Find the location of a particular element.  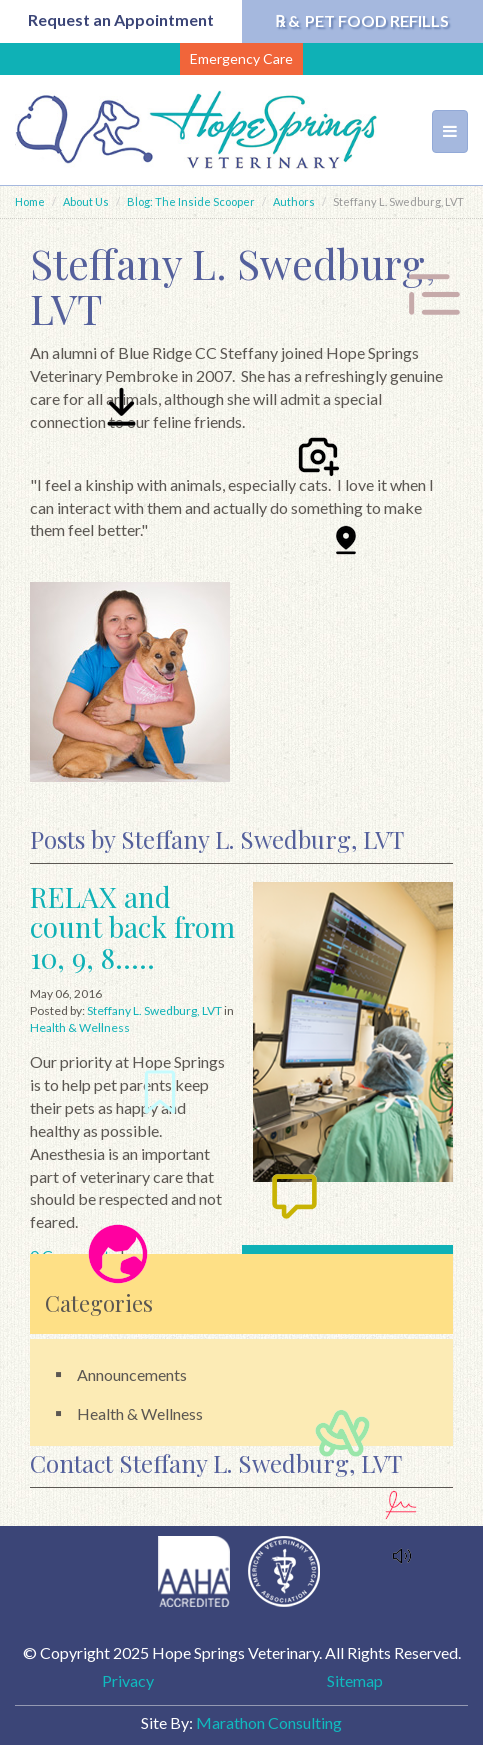

open comments section is located at coordinates (294, 1196).